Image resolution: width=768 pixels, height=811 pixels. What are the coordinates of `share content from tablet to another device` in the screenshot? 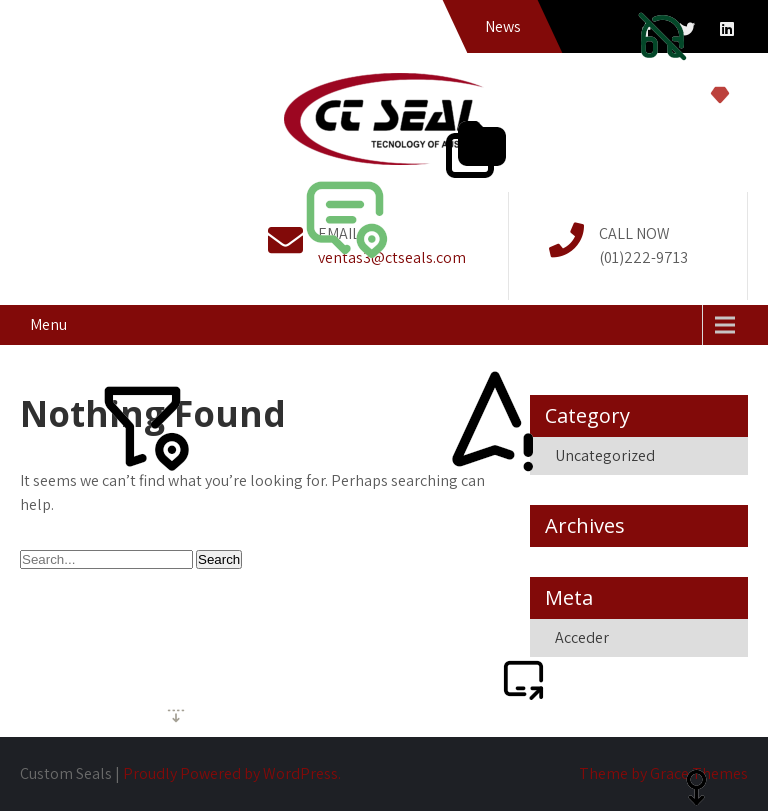 It's located at (523, 678).